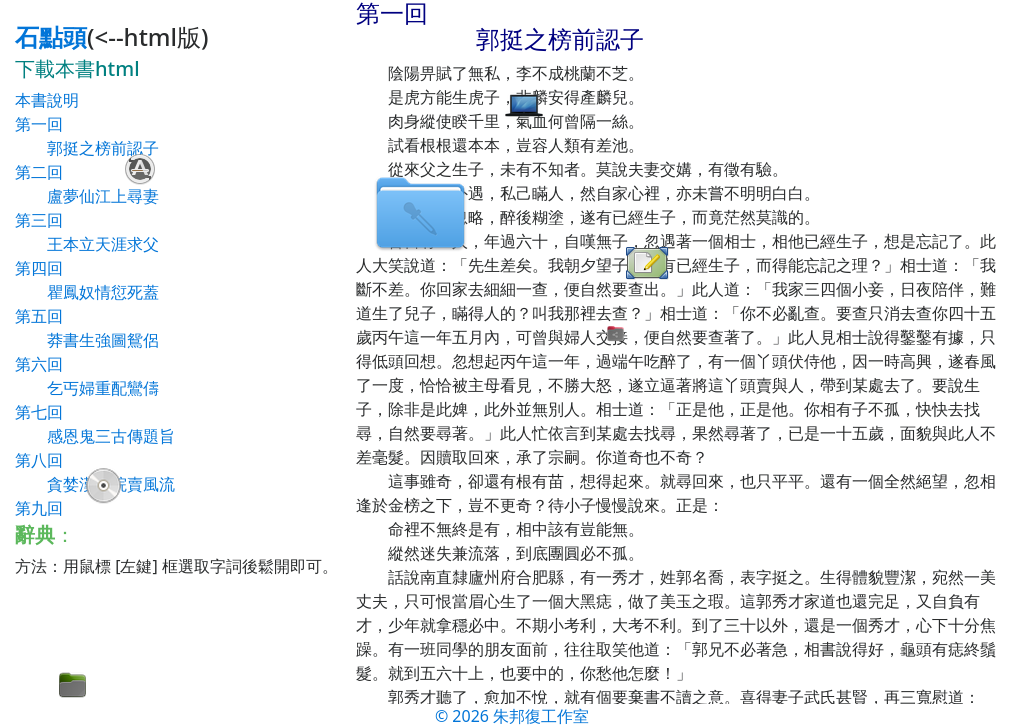 Image resolution: width=1024 pixels, height=726 pixels. I want to click on access your public shared files folder, so click(615, 333).